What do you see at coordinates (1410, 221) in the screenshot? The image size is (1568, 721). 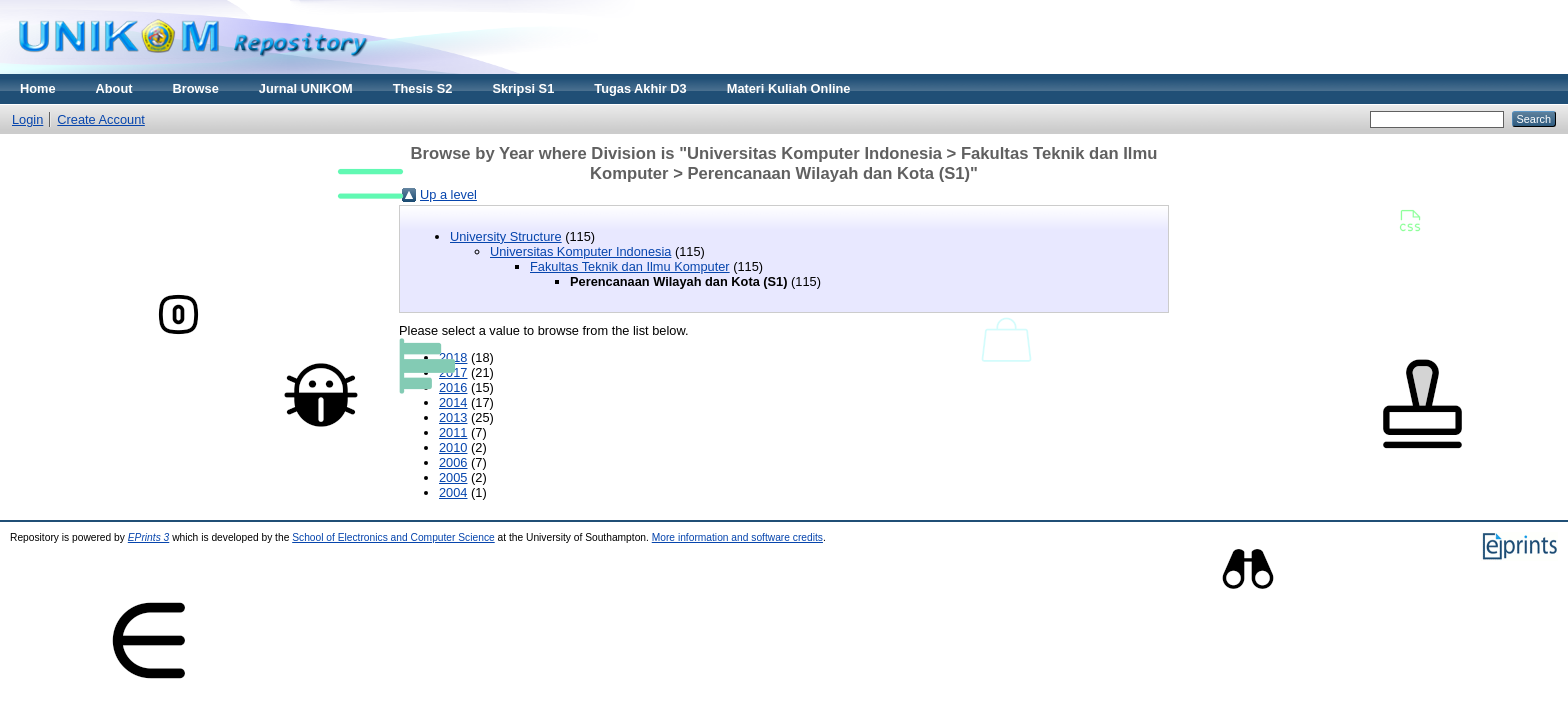 I see `view or open a CSS stylesheet file` at bounding box center [1410, 221].